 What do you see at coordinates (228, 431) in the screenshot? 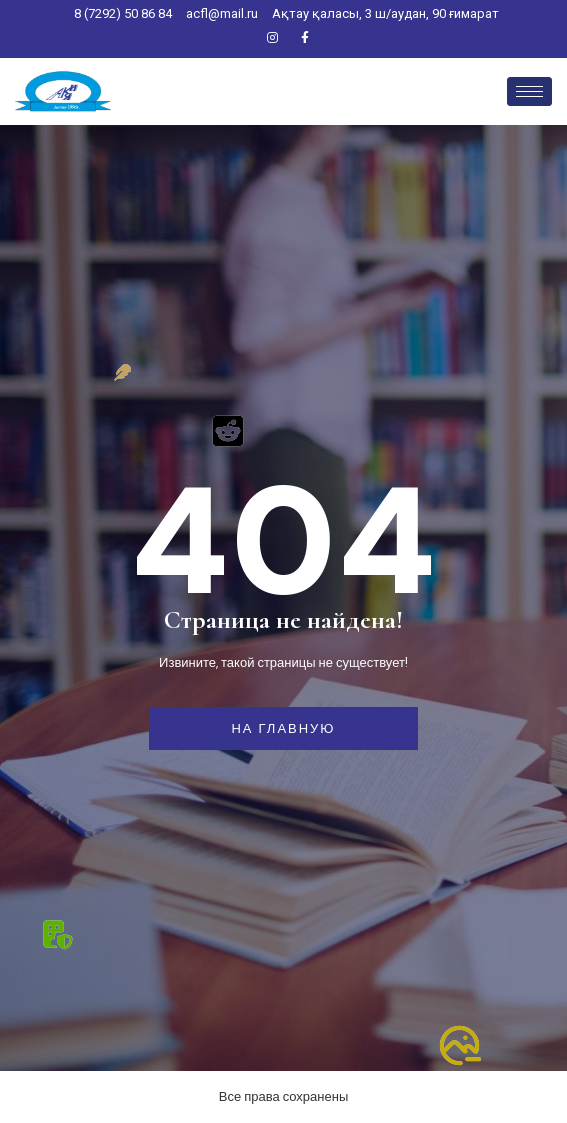
I see `open reddit app` at bounding box center [228, 431].